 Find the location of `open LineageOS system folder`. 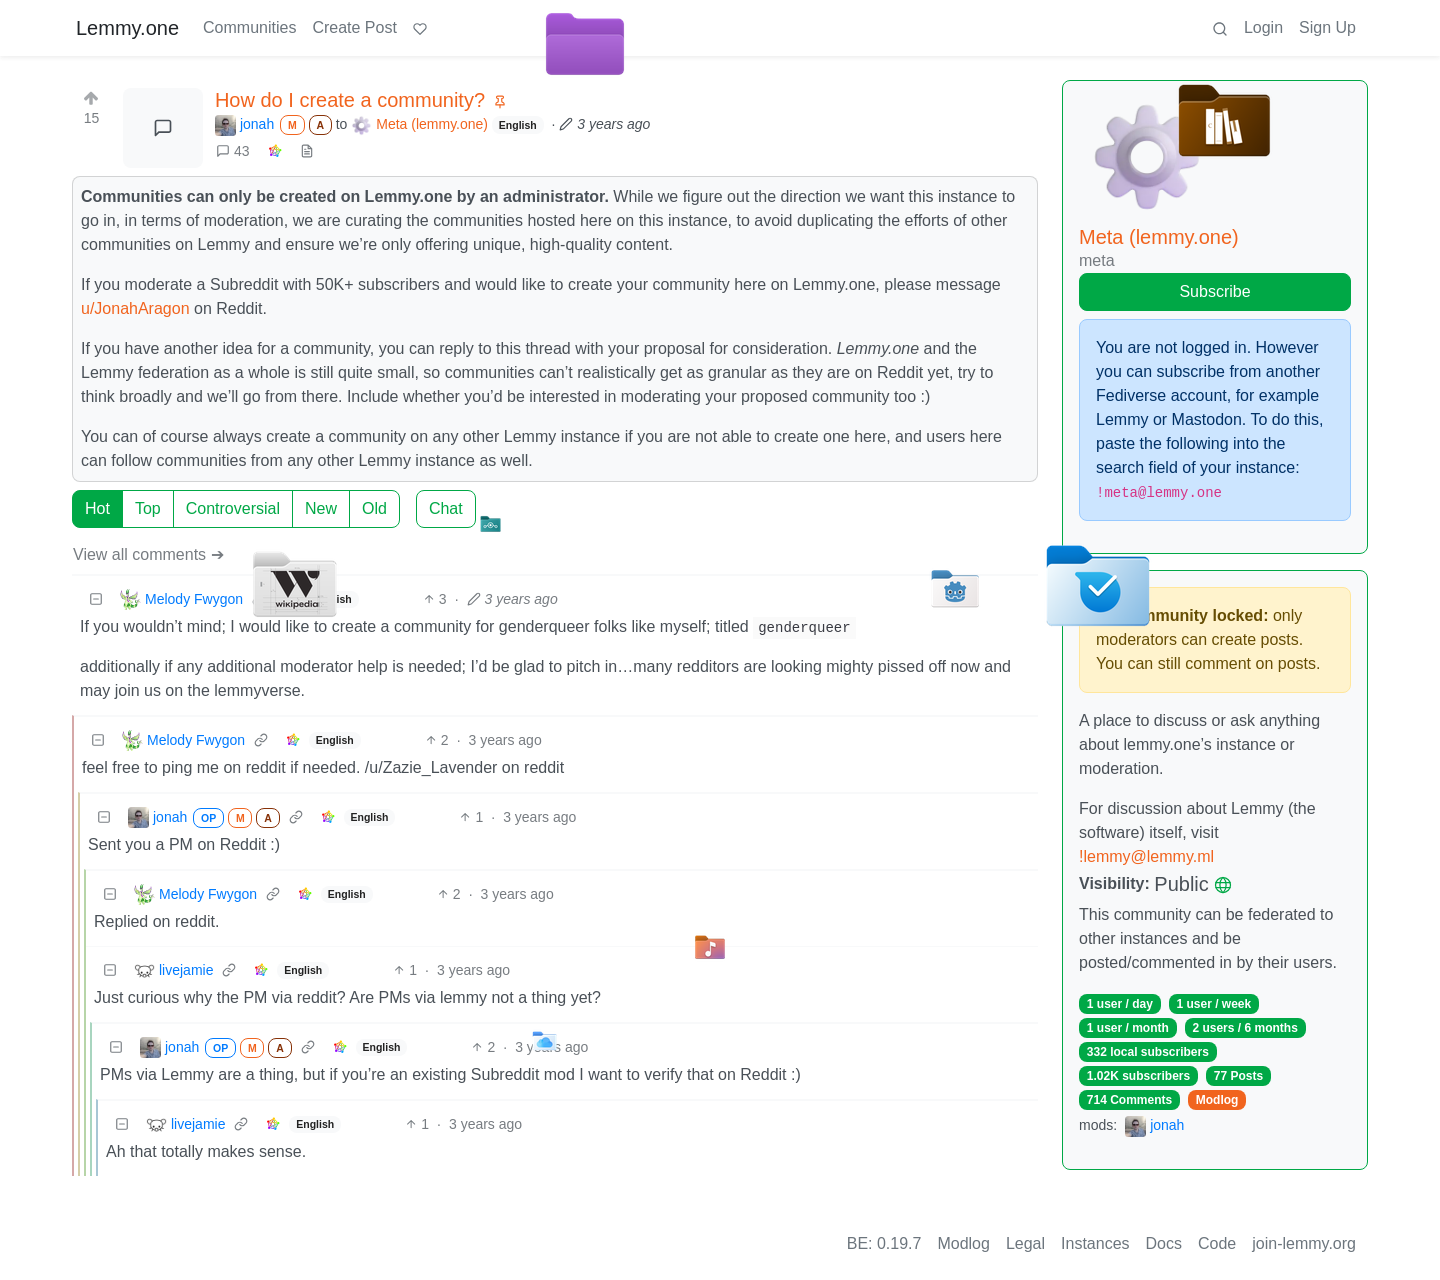

open LineageOS system folder is located at coordinates (490, 524).